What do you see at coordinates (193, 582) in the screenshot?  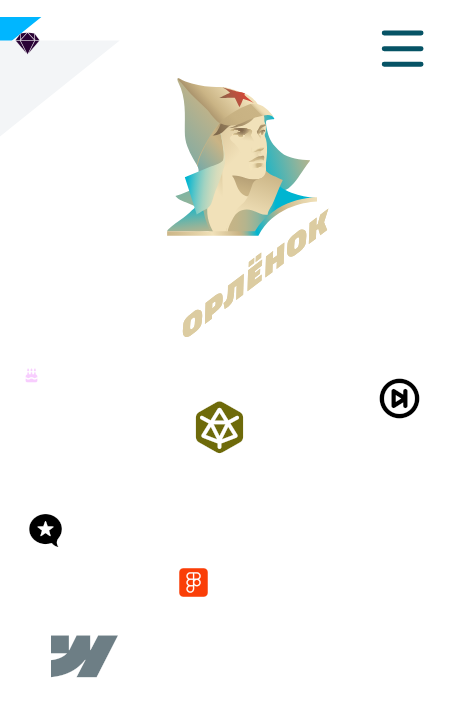 I see `open Figma design app` at bounding box center [193, 582].